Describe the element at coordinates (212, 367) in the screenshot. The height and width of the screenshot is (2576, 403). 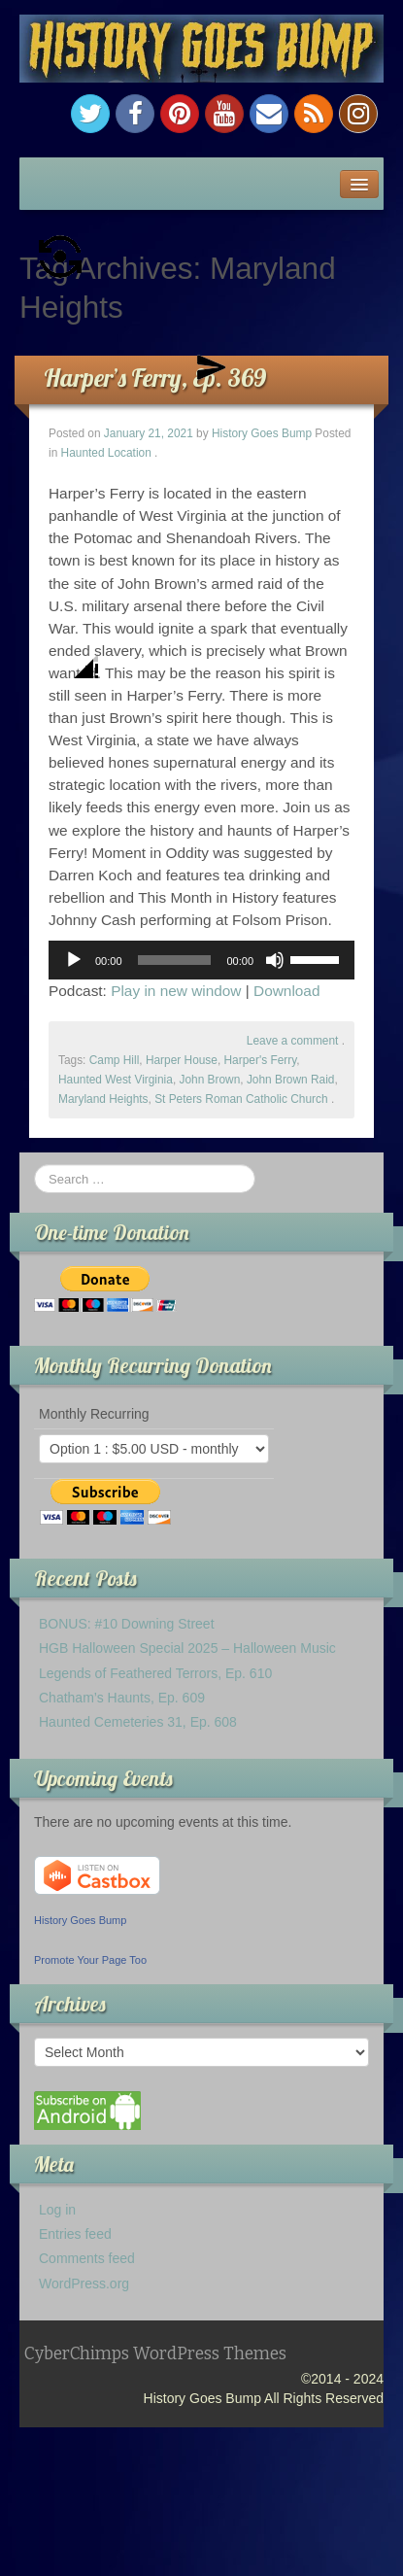
I see `send a message or submit content` at that location.